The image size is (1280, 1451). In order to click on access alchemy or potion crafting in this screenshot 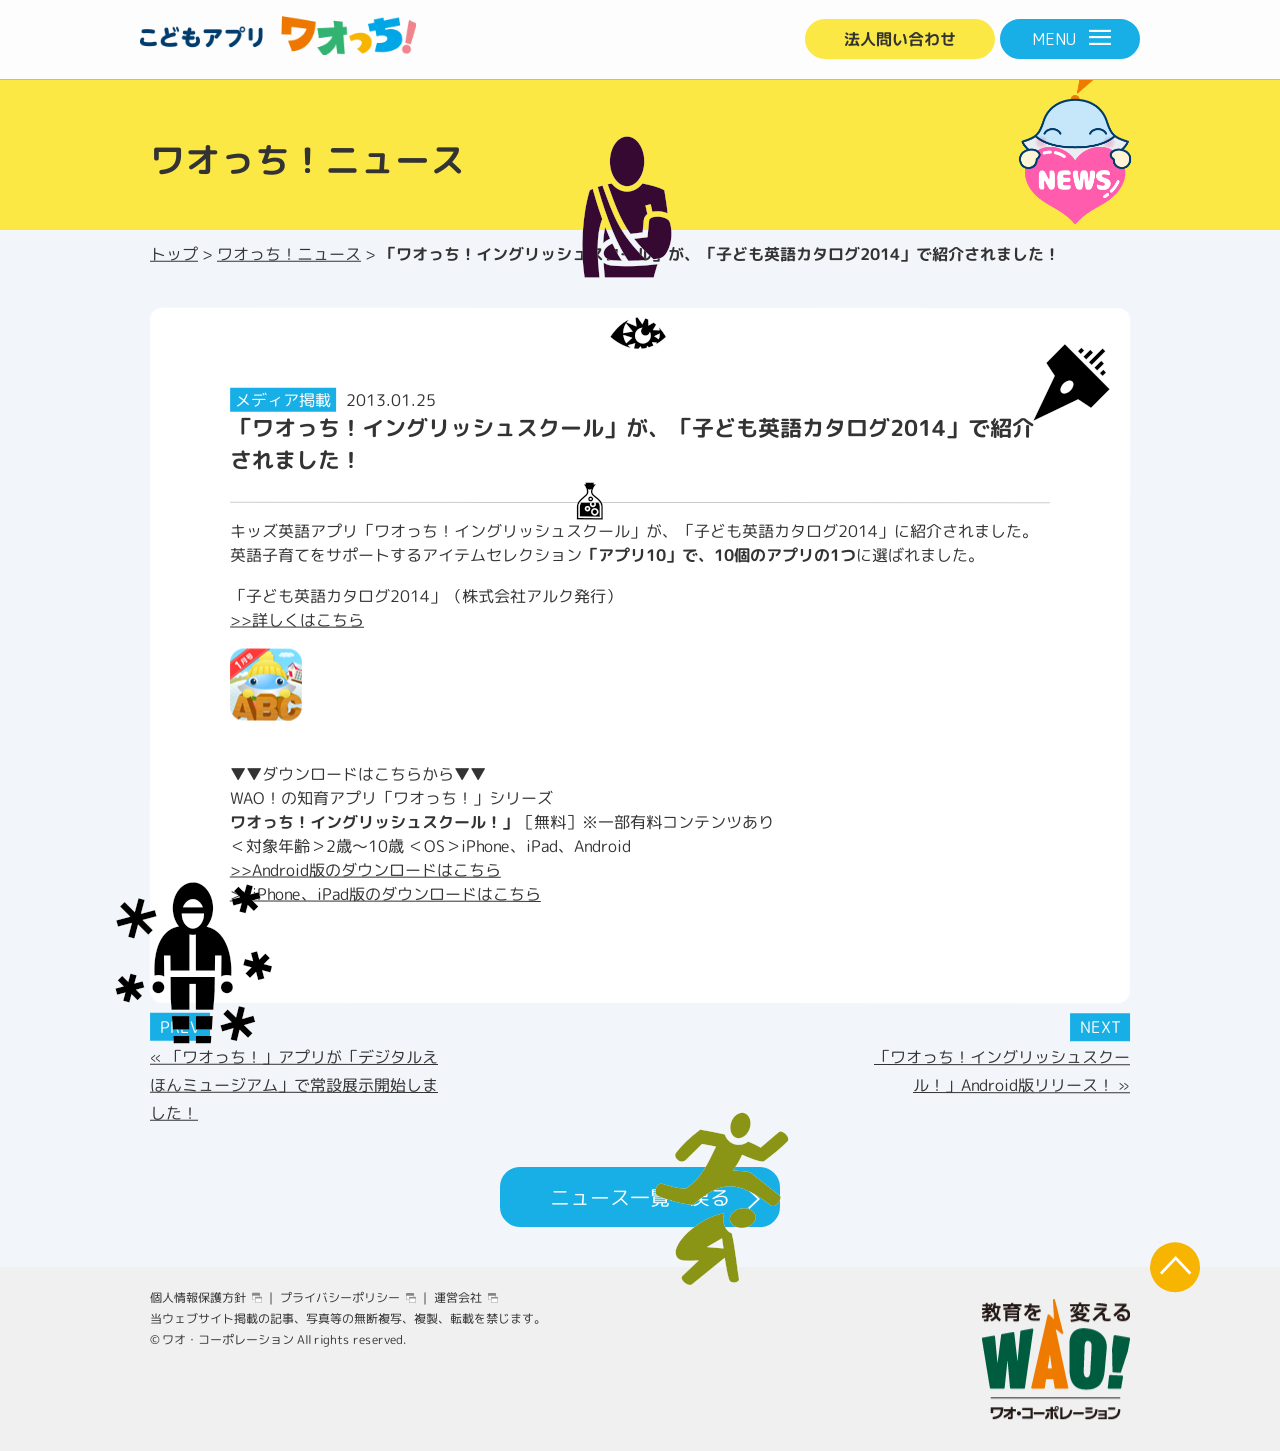, I will do `click(591, 501)`.